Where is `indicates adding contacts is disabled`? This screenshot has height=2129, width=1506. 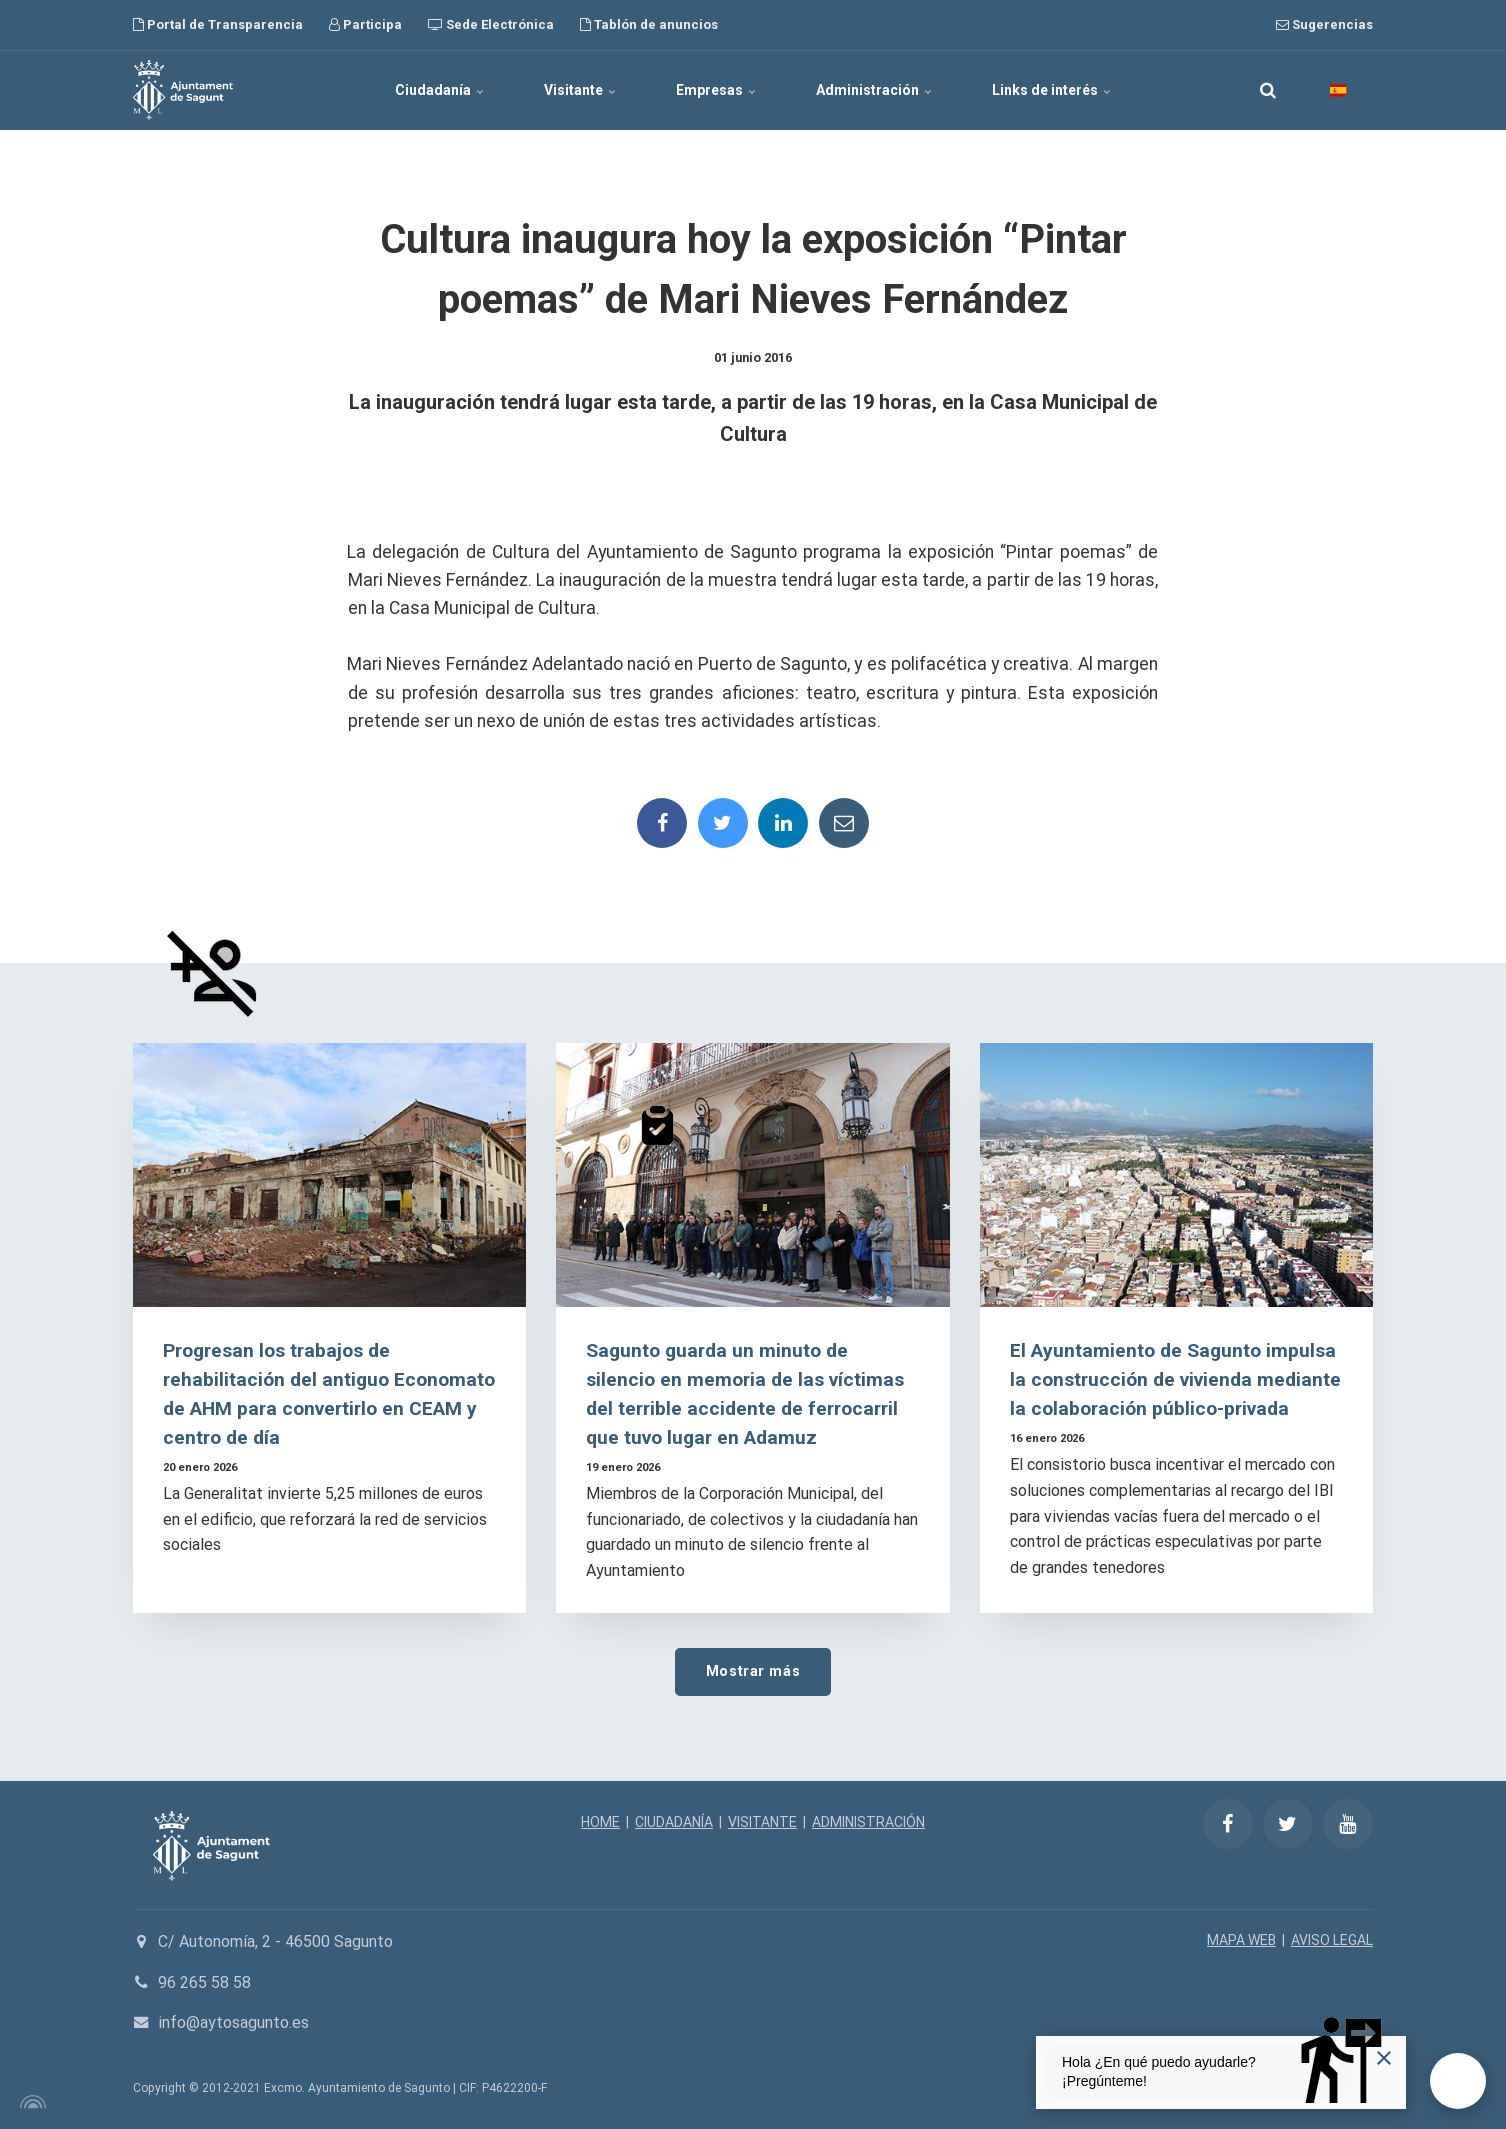
indicates adding contacts is disabled is located at coordinates (213, 970).